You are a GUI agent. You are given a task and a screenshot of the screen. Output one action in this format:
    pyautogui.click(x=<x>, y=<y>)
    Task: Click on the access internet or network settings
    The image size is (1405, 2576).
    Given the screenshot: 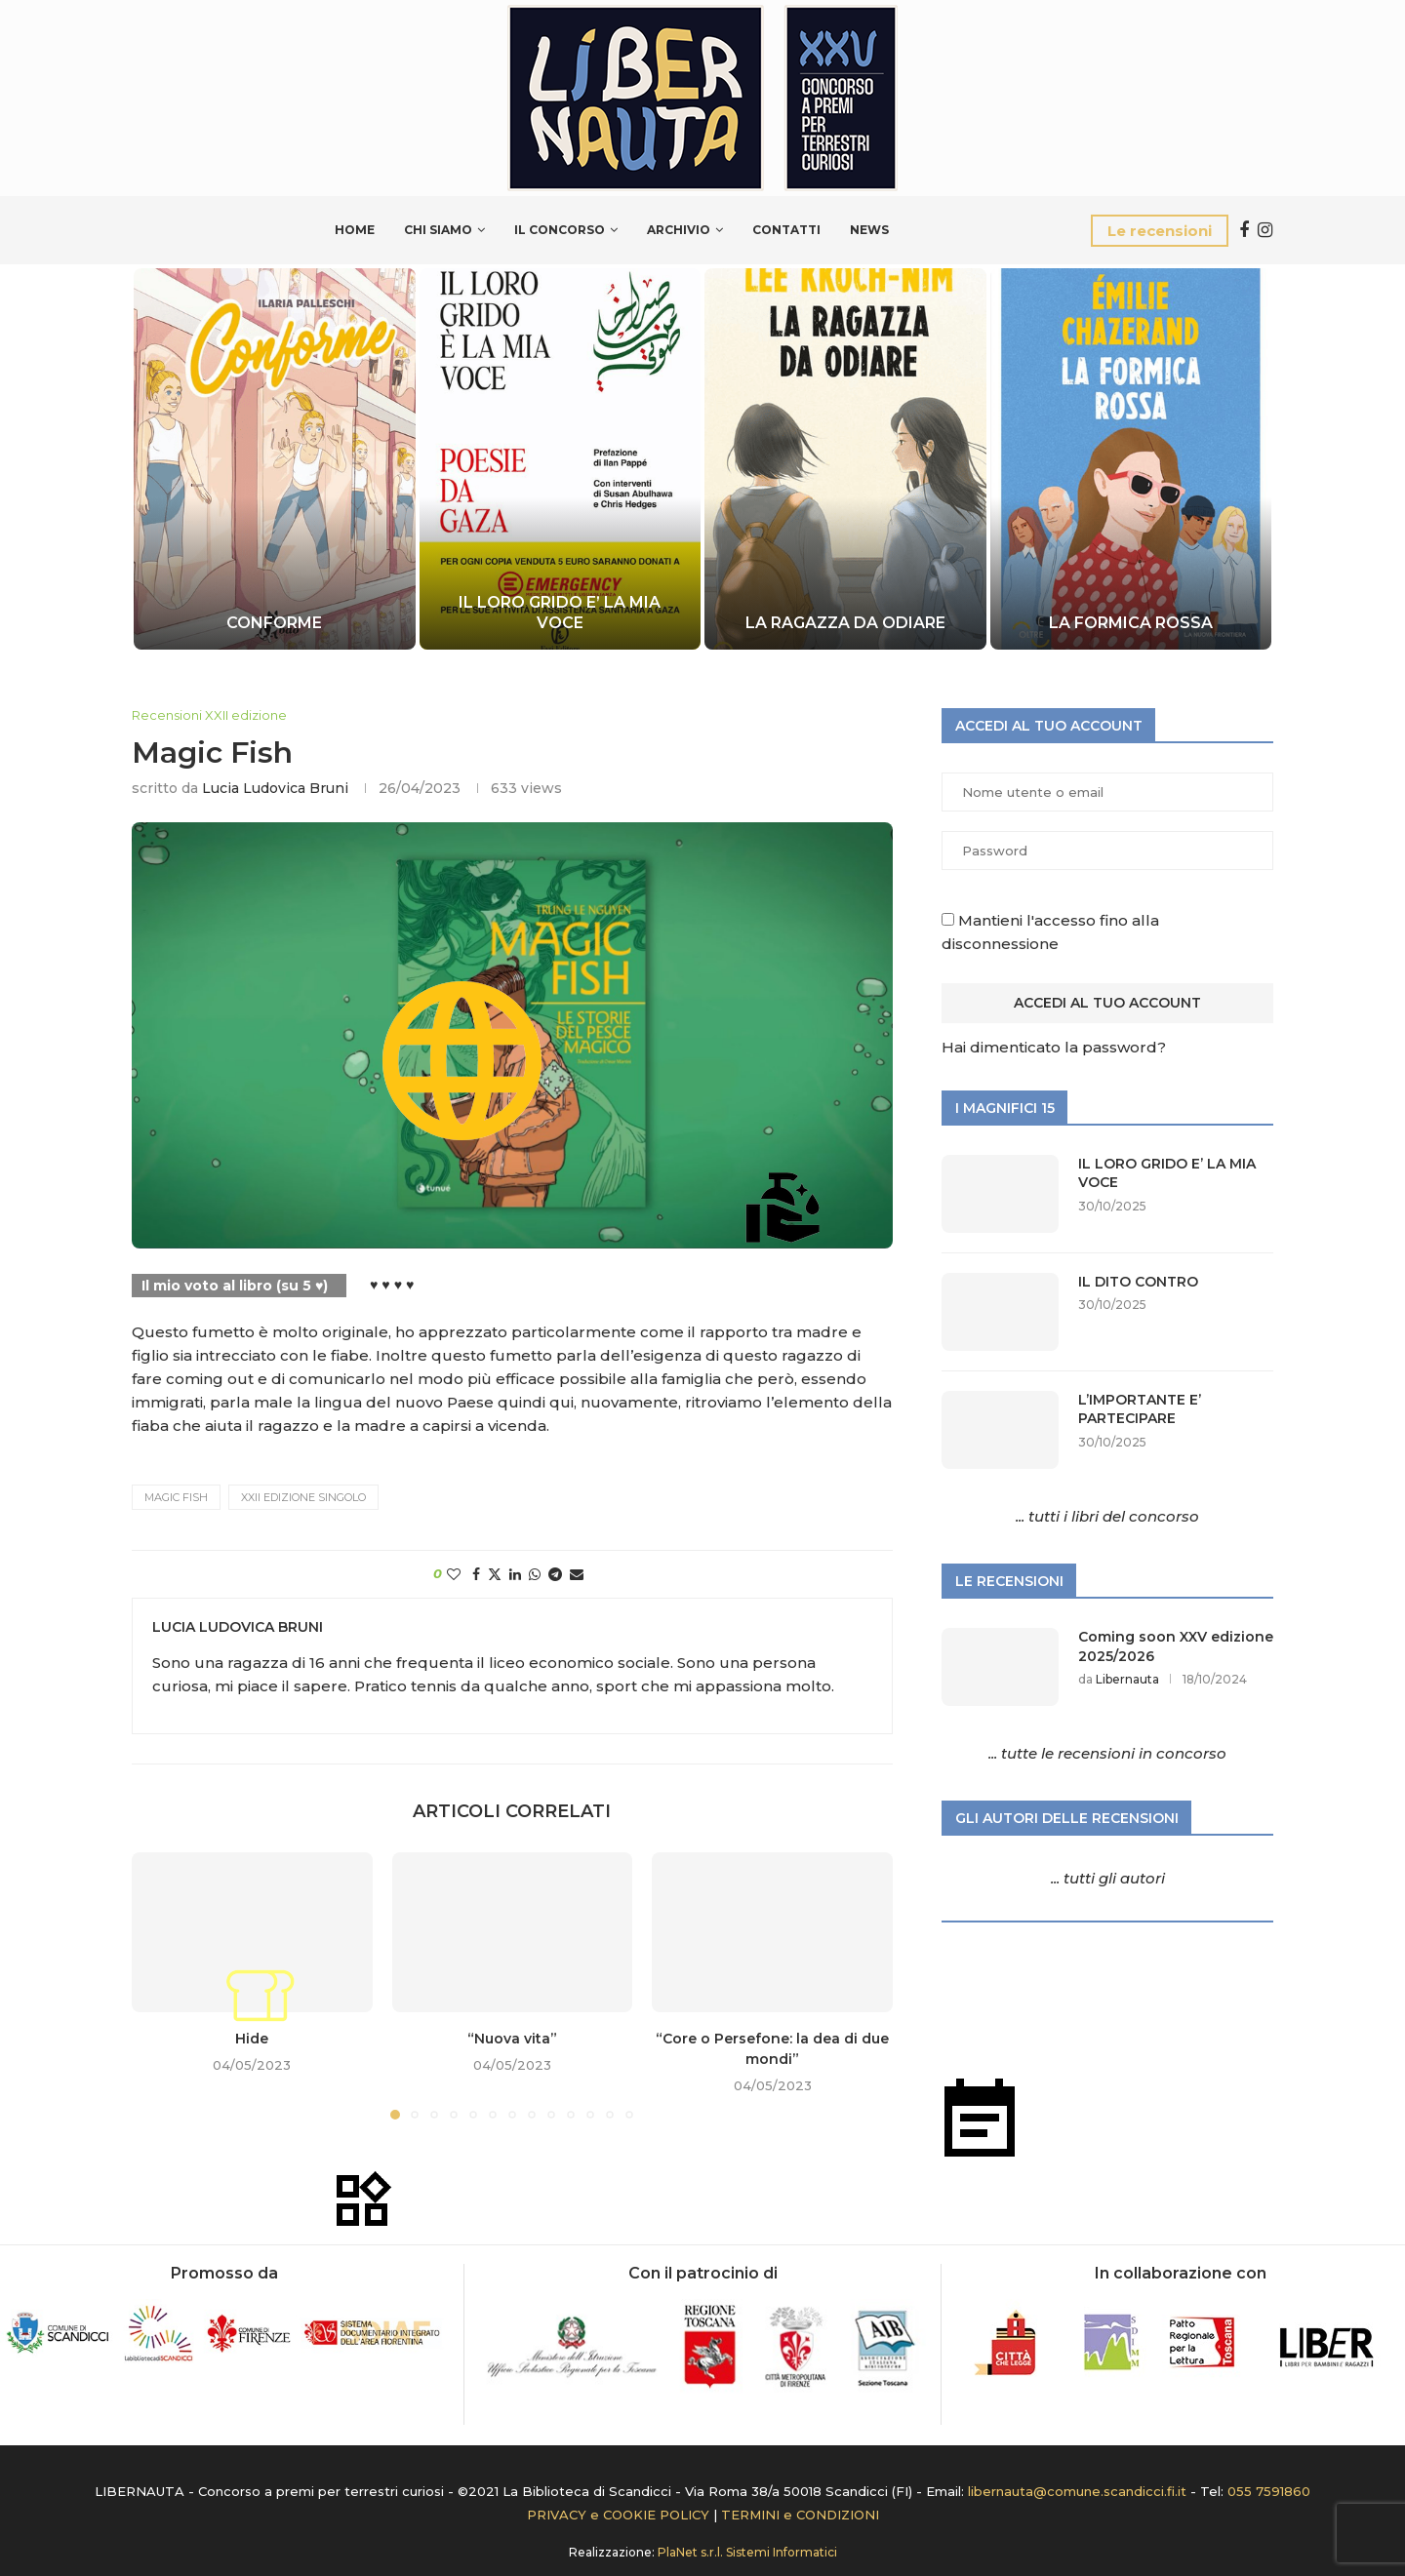 What is the action you would take?
    pyautogui.click(x=462, y=1060)
    